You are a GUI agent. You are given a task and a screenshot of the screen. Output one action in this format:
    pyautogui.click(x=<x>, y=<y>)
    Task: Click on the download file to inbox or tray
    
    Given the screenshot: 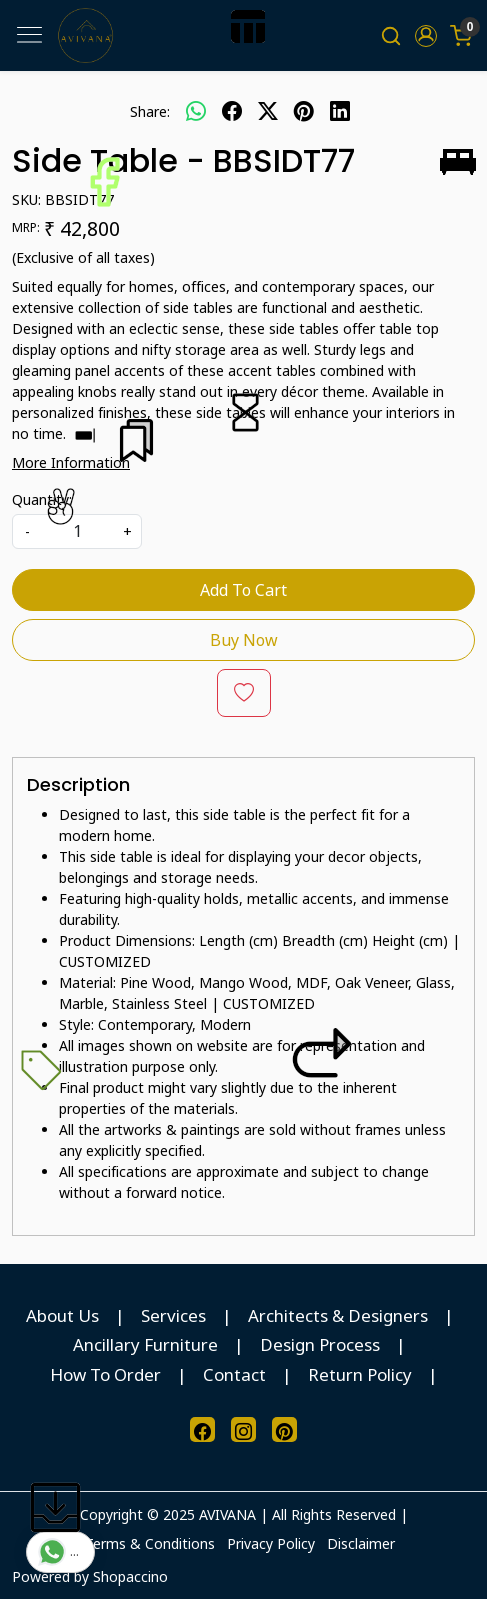 What is the action you would take?
    pyautogui.click(x=55, y=1507)
    